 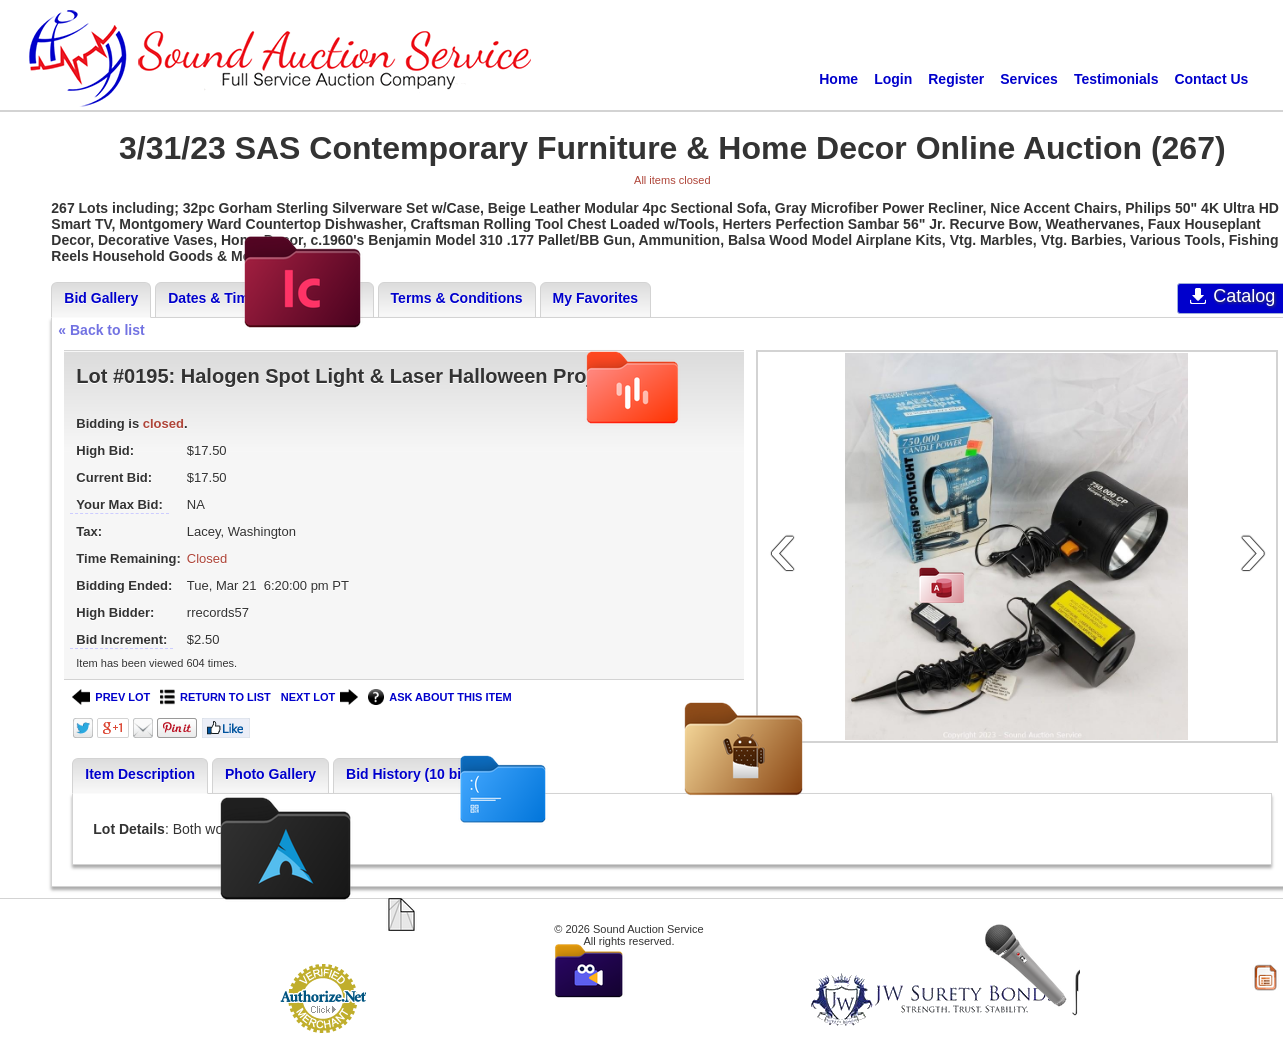 I want to click on open wondershare anireel project folder, so click(x=588, y=972).